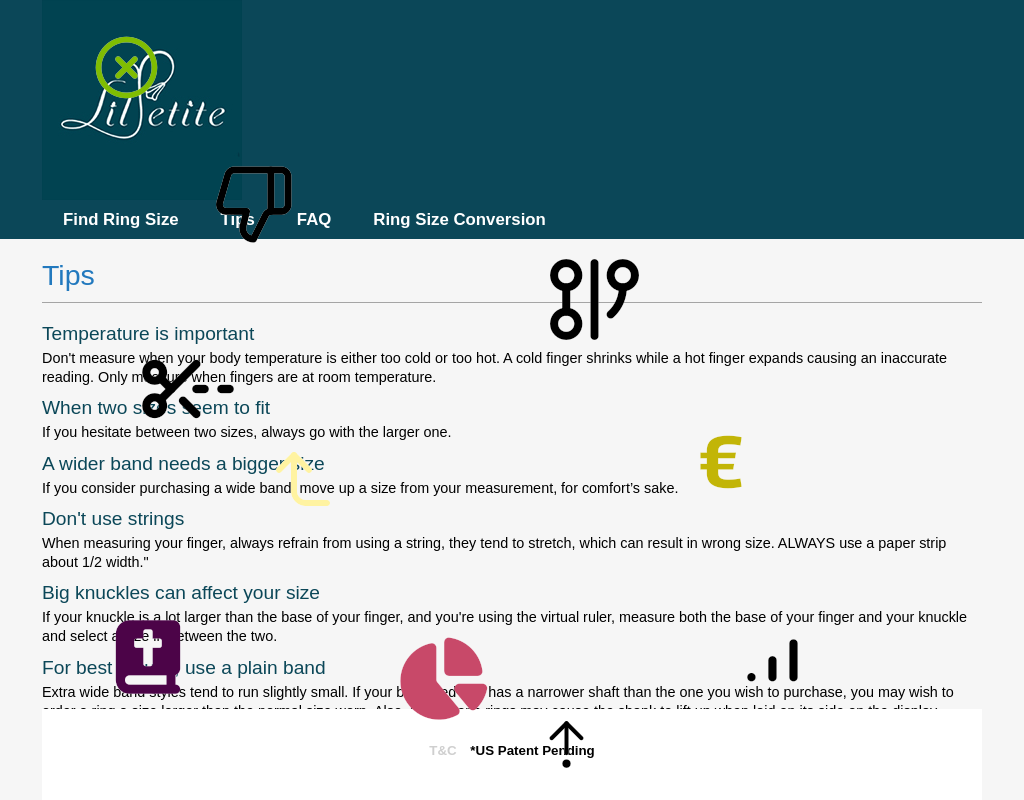 This screenshot has height=800, width=1024. I want to click on upload from current location, so click(566, 744).